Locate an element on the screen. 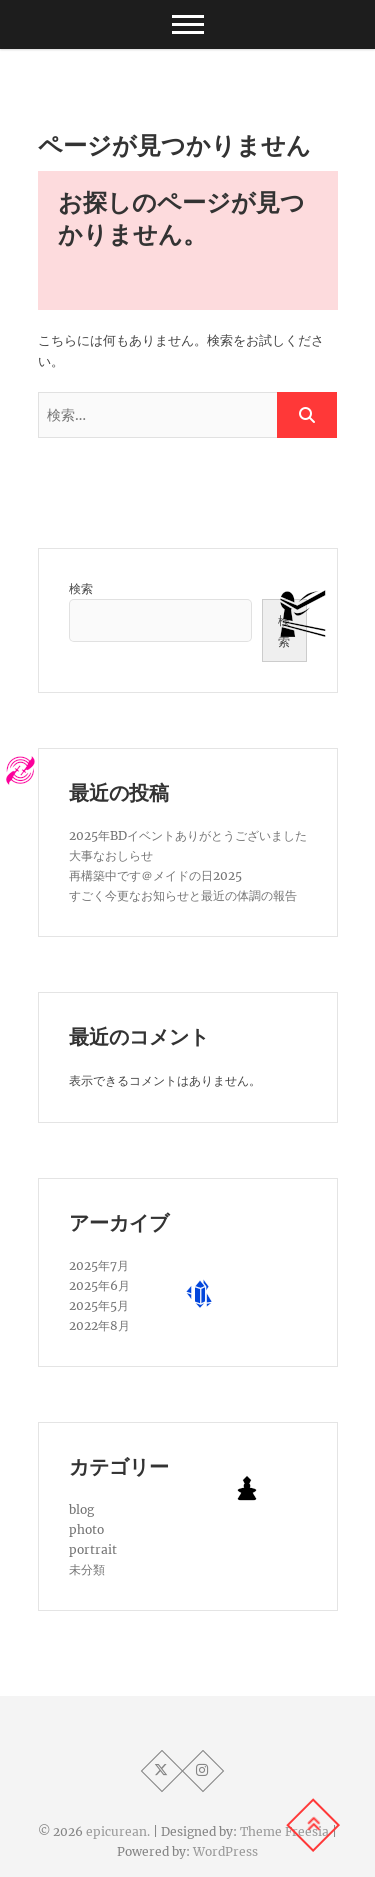 This screenshot has height=1877, width=375. select the abbot piece in a board game is located at coordinates (247, 1488).